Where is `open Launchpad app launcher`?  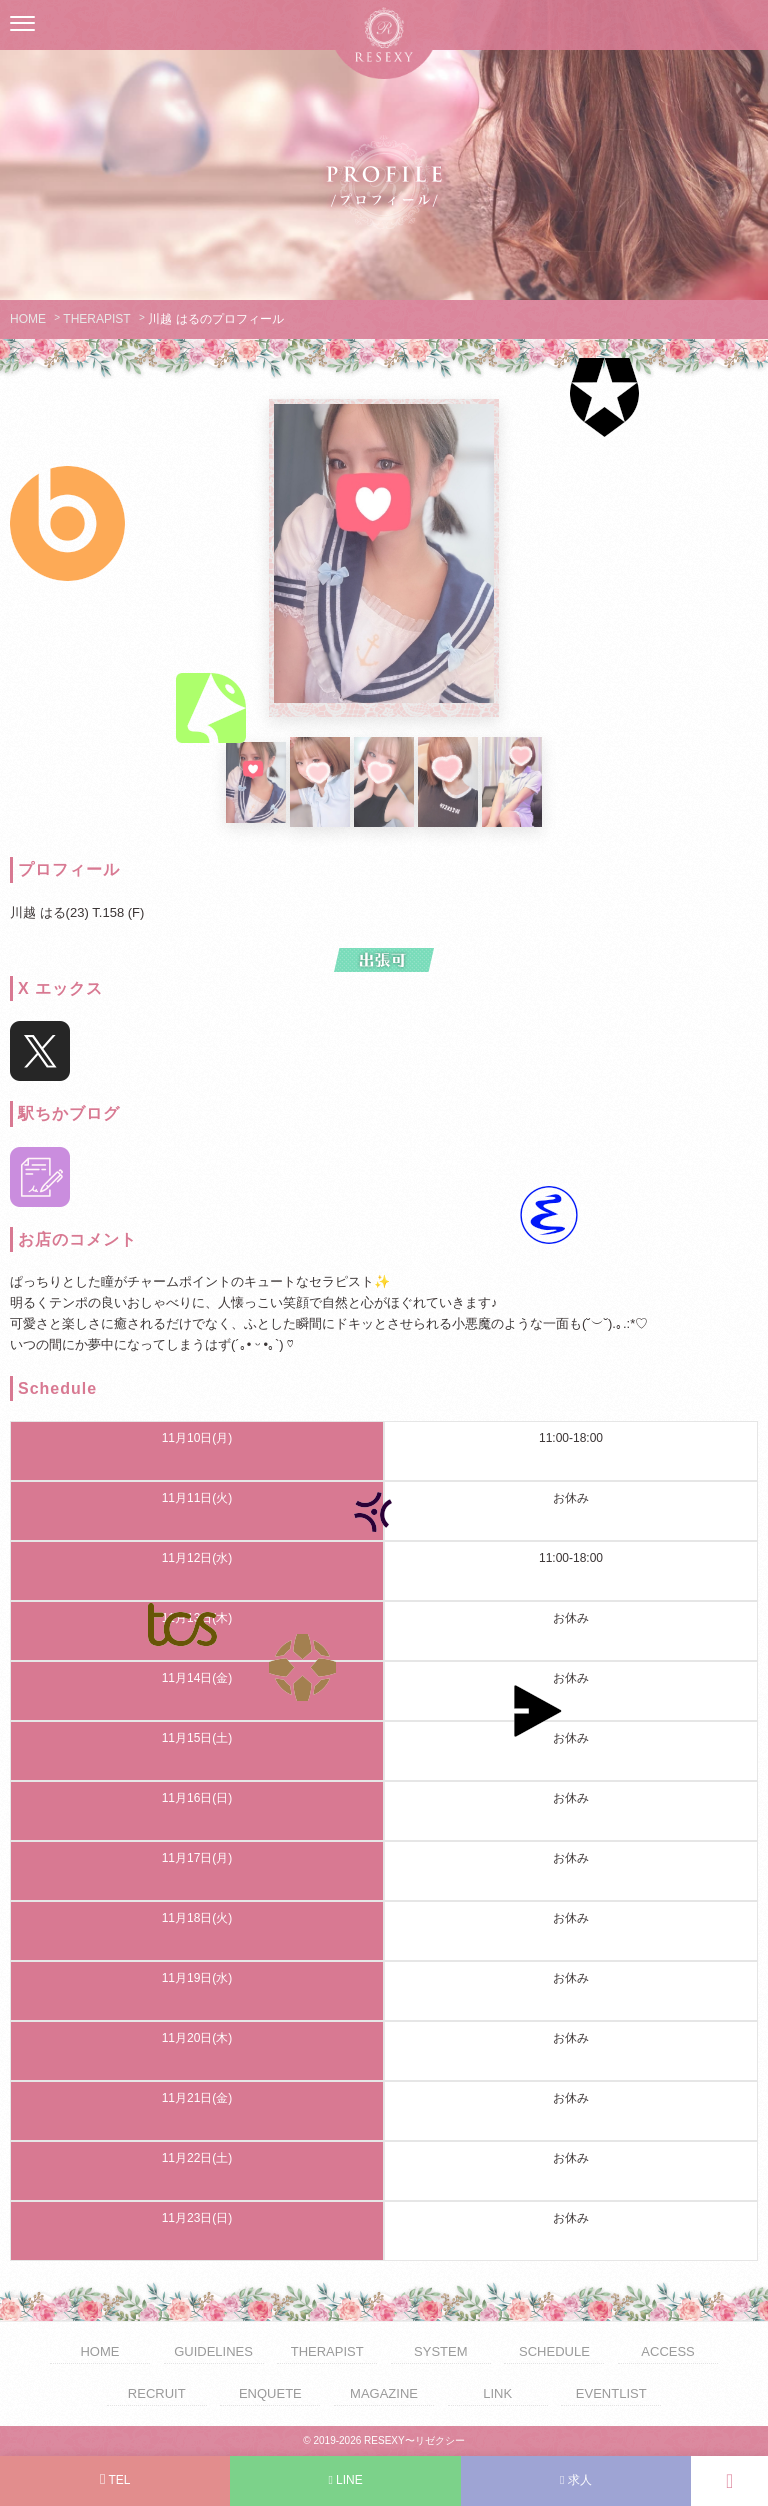
open Launchpad app launcher is located at coordinates (373, 1512).